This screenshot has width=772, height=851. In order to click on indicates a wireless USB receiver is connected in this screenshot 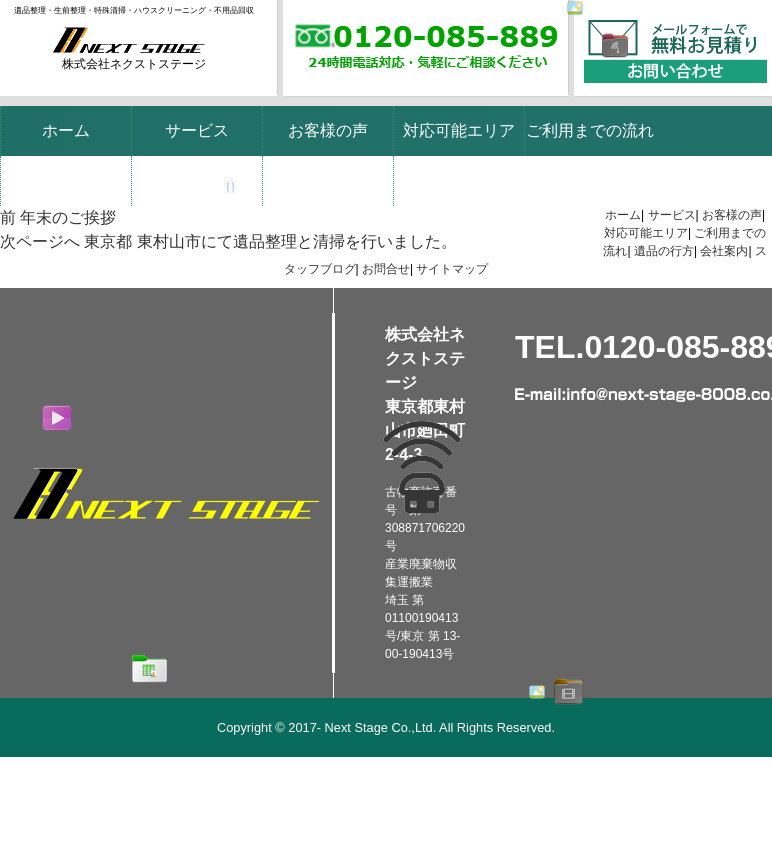, I will do `click(422, 467)`.